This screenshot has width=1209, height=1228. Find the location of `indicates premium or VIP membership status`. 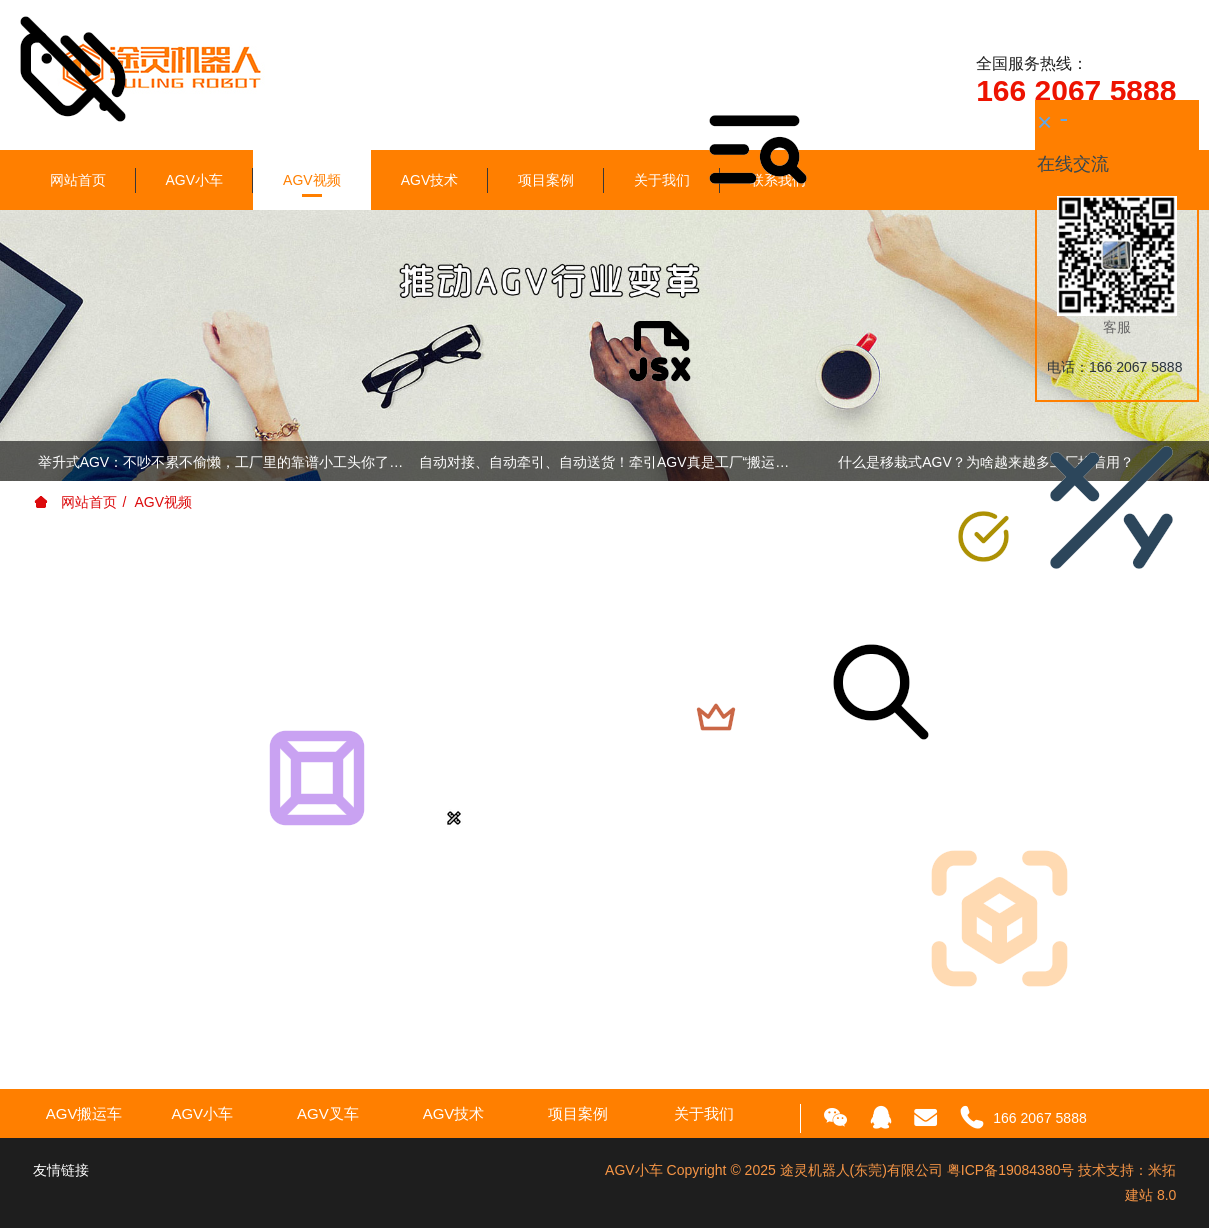

indicates premium or VIP membership status is located at coordinates (716, 717).